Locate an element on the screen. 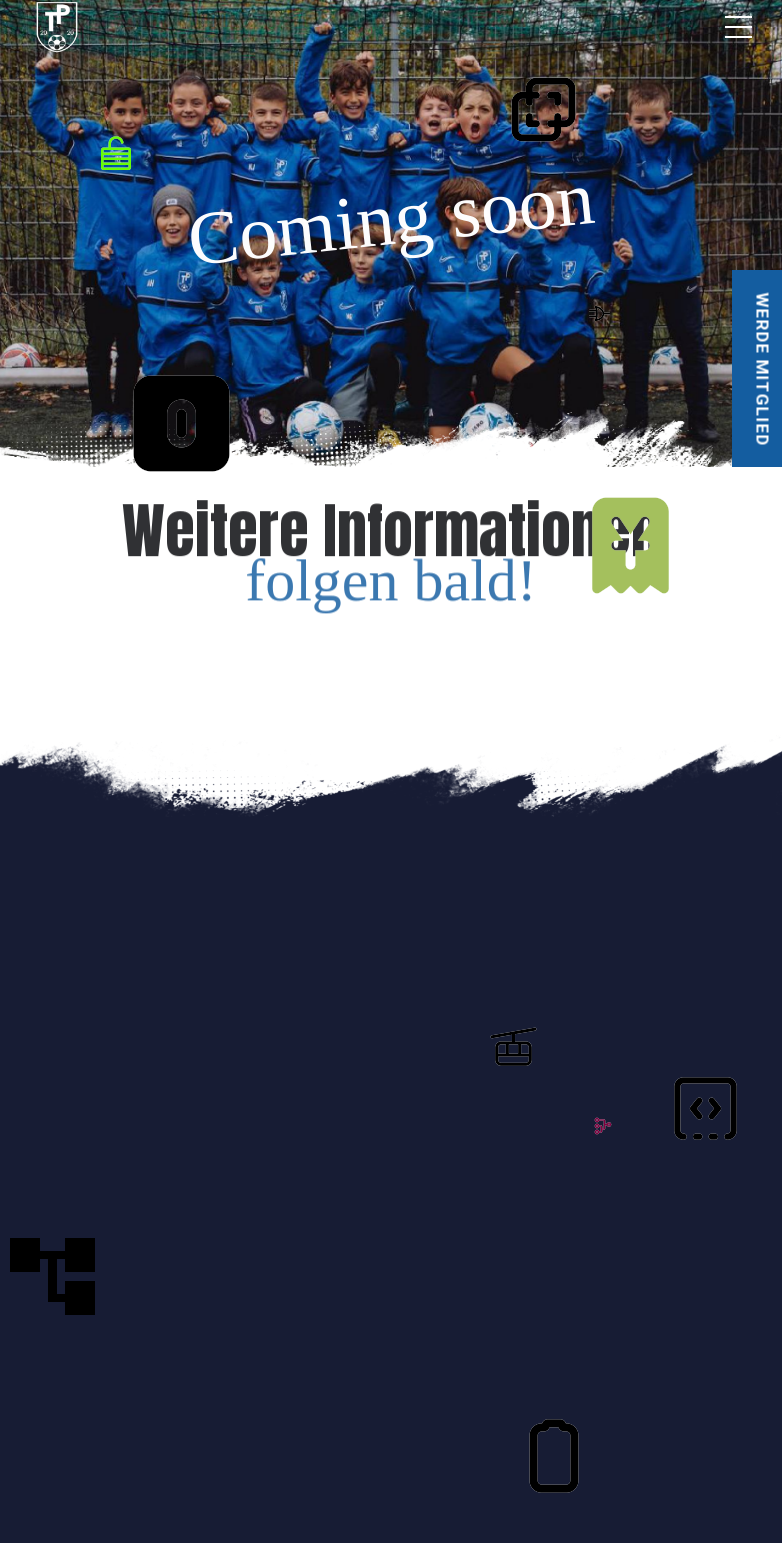 The width and height of the screenshot is (782, 1543). embed code snippet in a container is located at coordinates (705, 1108).